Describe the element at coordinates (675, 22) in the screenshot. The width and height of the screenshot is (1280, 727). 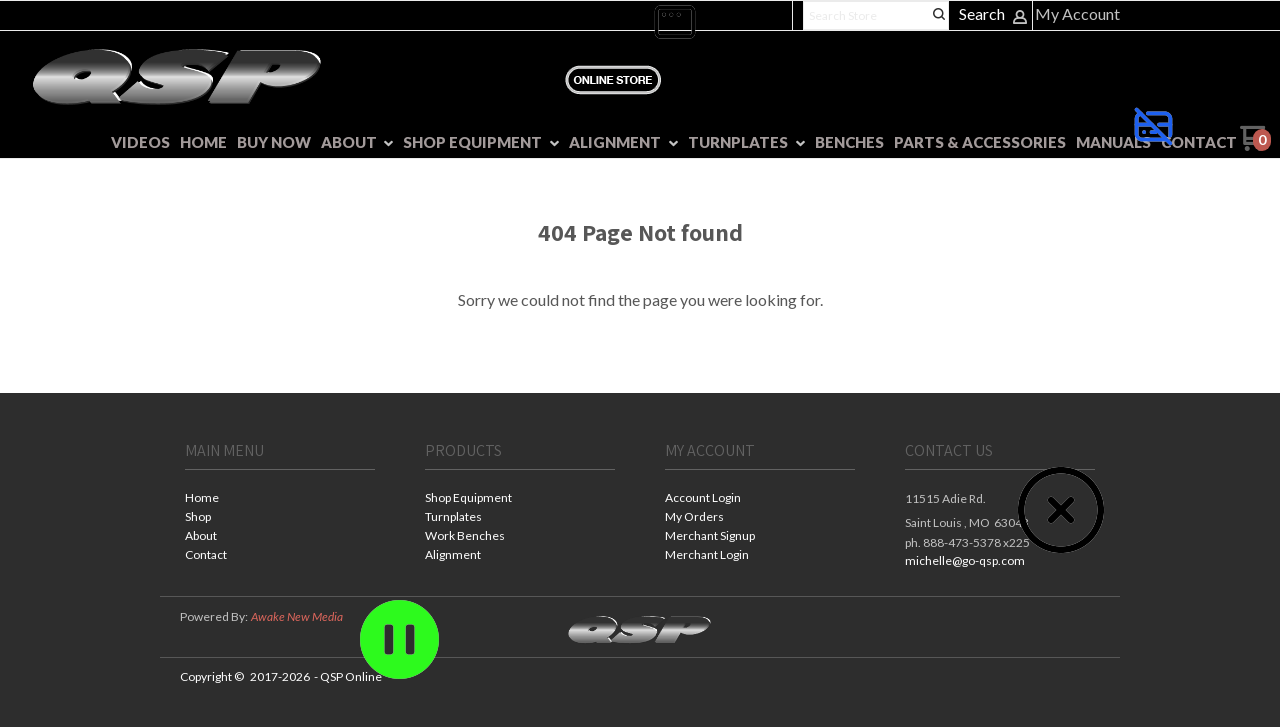
I see `open a new application window` at that location.